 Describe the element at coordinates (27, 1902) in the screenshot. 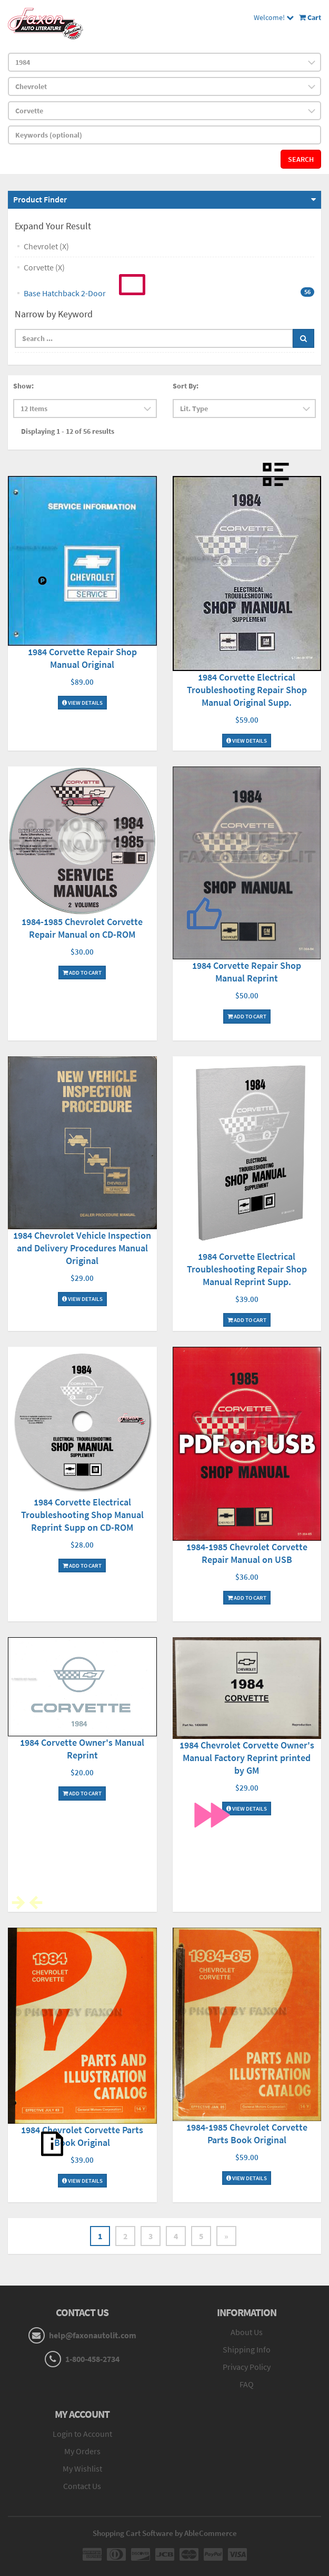

I see `collapse panel horizontally` at that location.